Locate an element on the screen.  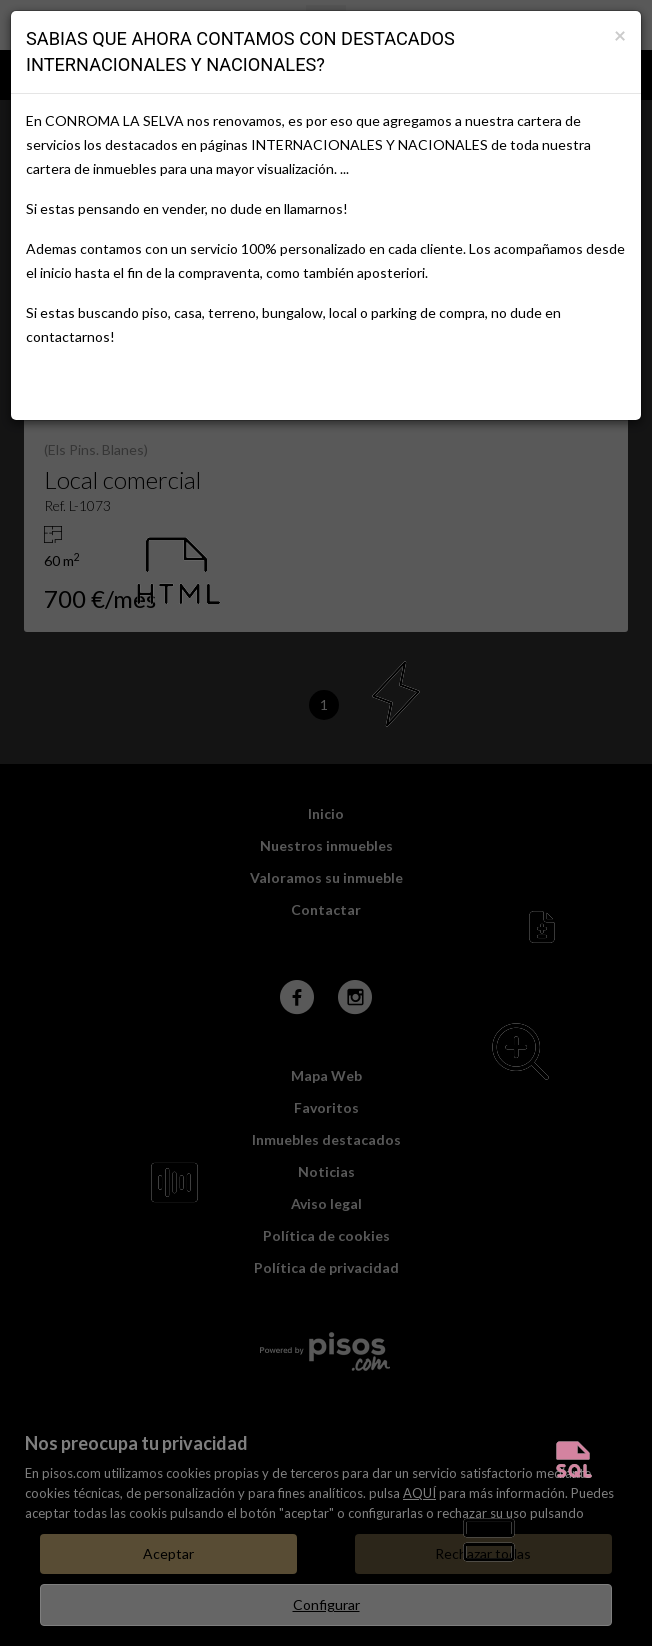
open an SQL database file is located at coordinates (573, 1461).